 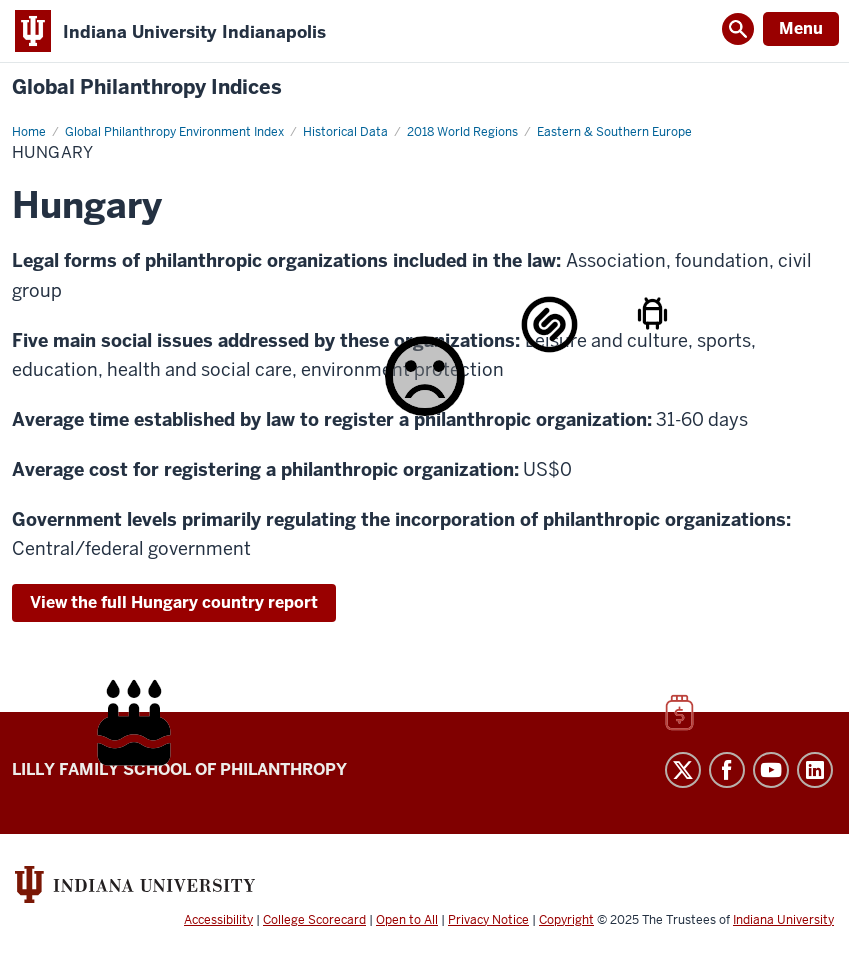 I want to click on view birthday or celebration events, so click(x=134, y=724).